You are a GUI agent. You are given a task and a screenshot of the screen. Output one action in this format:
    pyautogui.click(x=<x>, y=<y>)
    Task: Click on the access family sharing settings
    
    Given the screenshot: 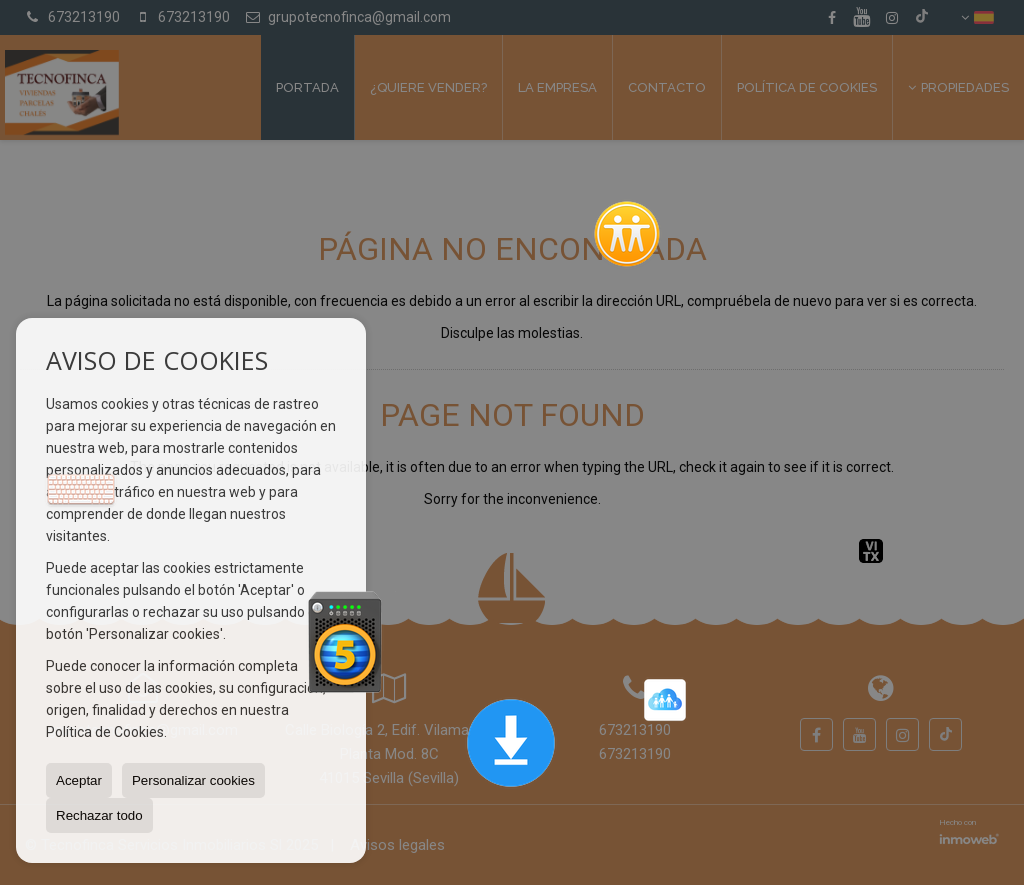 What is the action you would take?
    pyautogui.click(x=665, y=700)
    